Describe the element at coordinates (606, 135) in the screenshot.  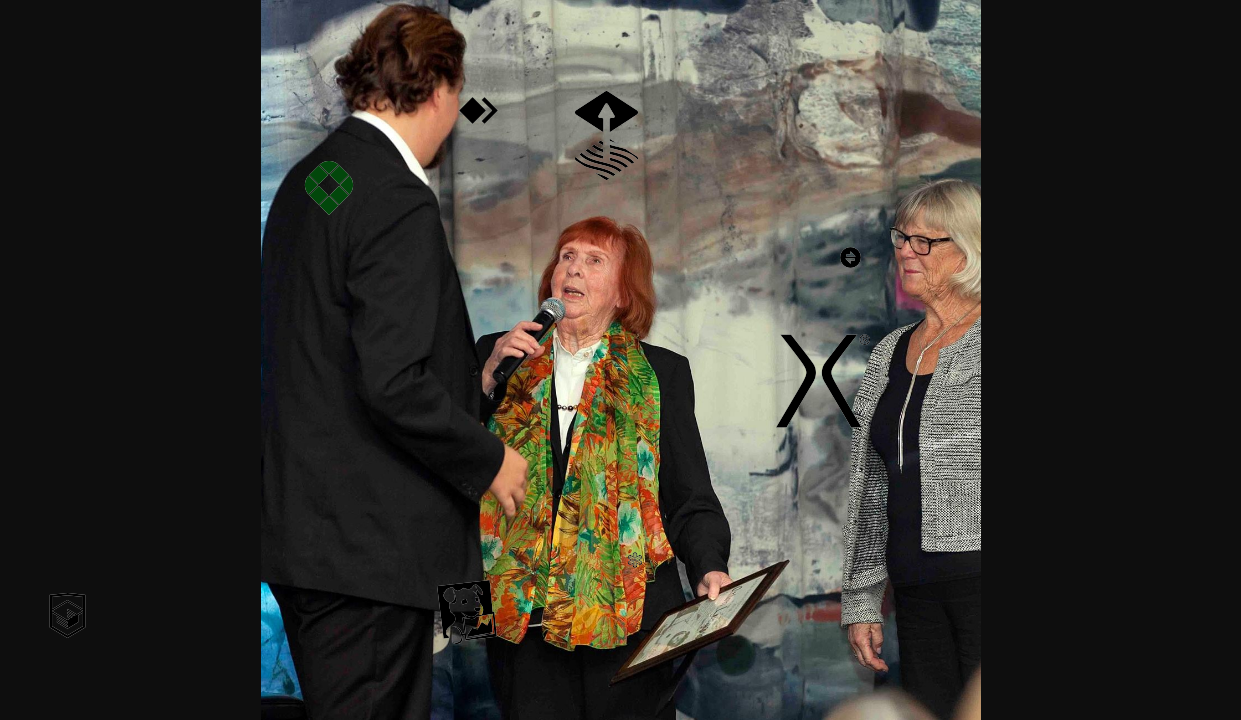
I see `flux brand logo` at that location.